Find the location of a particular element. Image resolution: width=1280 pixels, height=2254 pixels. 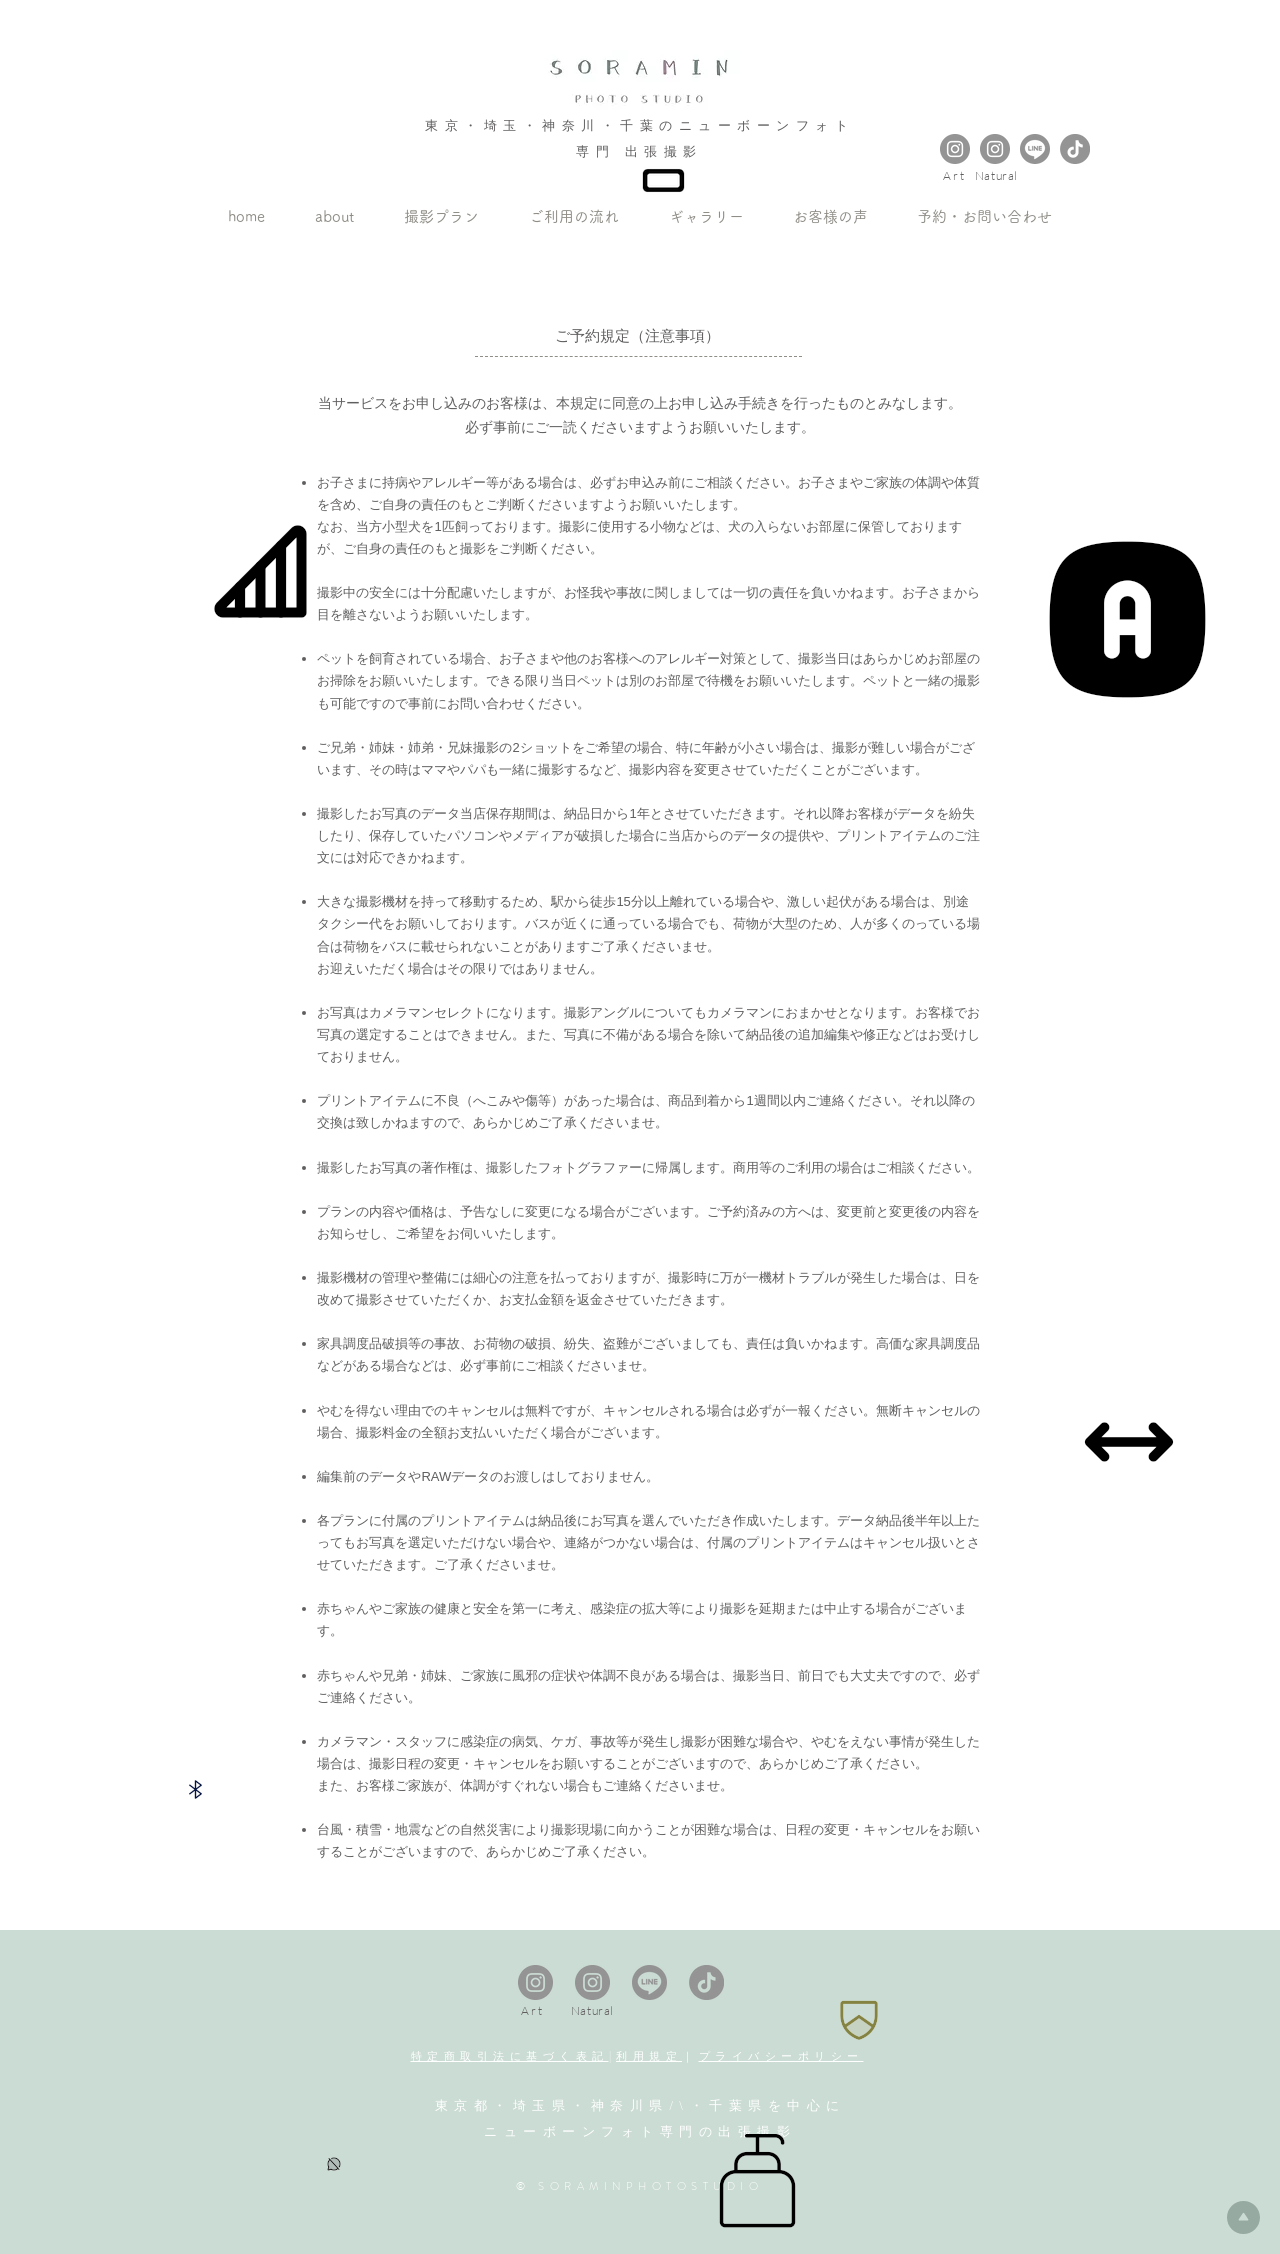

access hand washing or hygiene instructions is located at coordinates (757, 2182).